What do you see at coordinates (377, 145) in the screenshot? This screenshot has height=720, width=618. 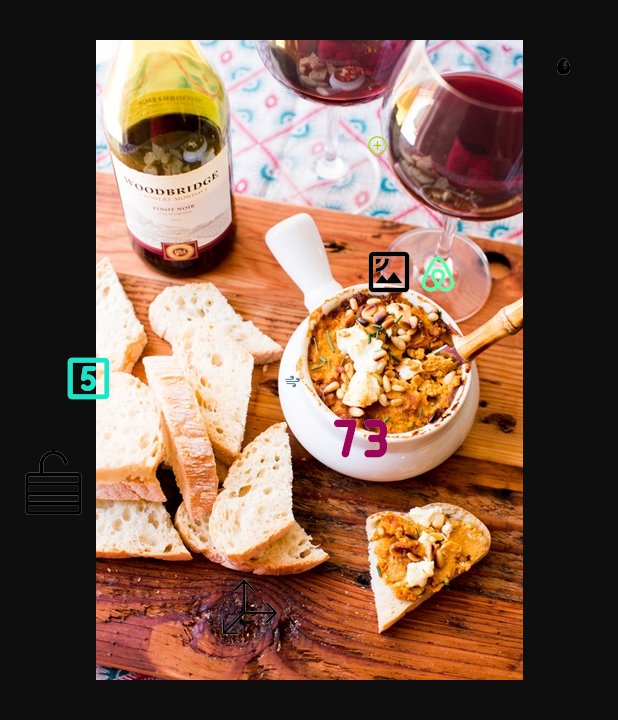 I see `add a new item` at bounding box center [377, 145].